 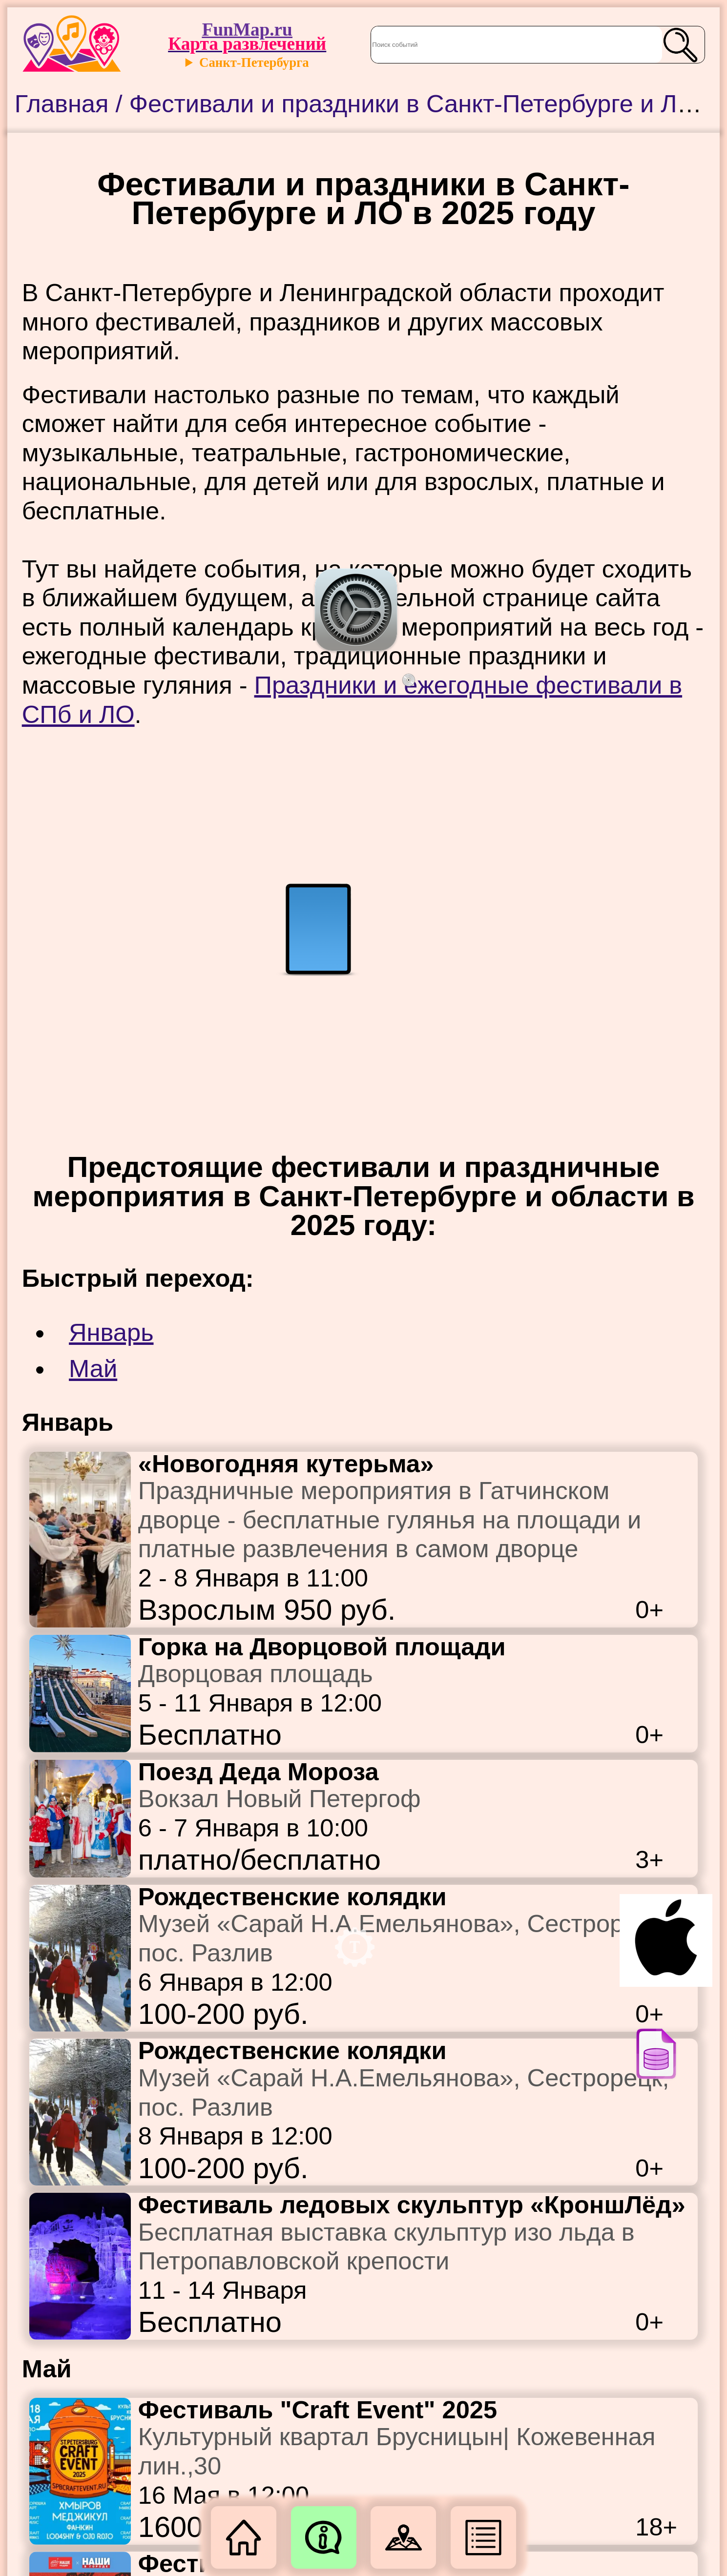 What do you see at coordinates (356, 610) in the screenshot?
I see `open system preferences or settings` at bounding box center [356, 610].